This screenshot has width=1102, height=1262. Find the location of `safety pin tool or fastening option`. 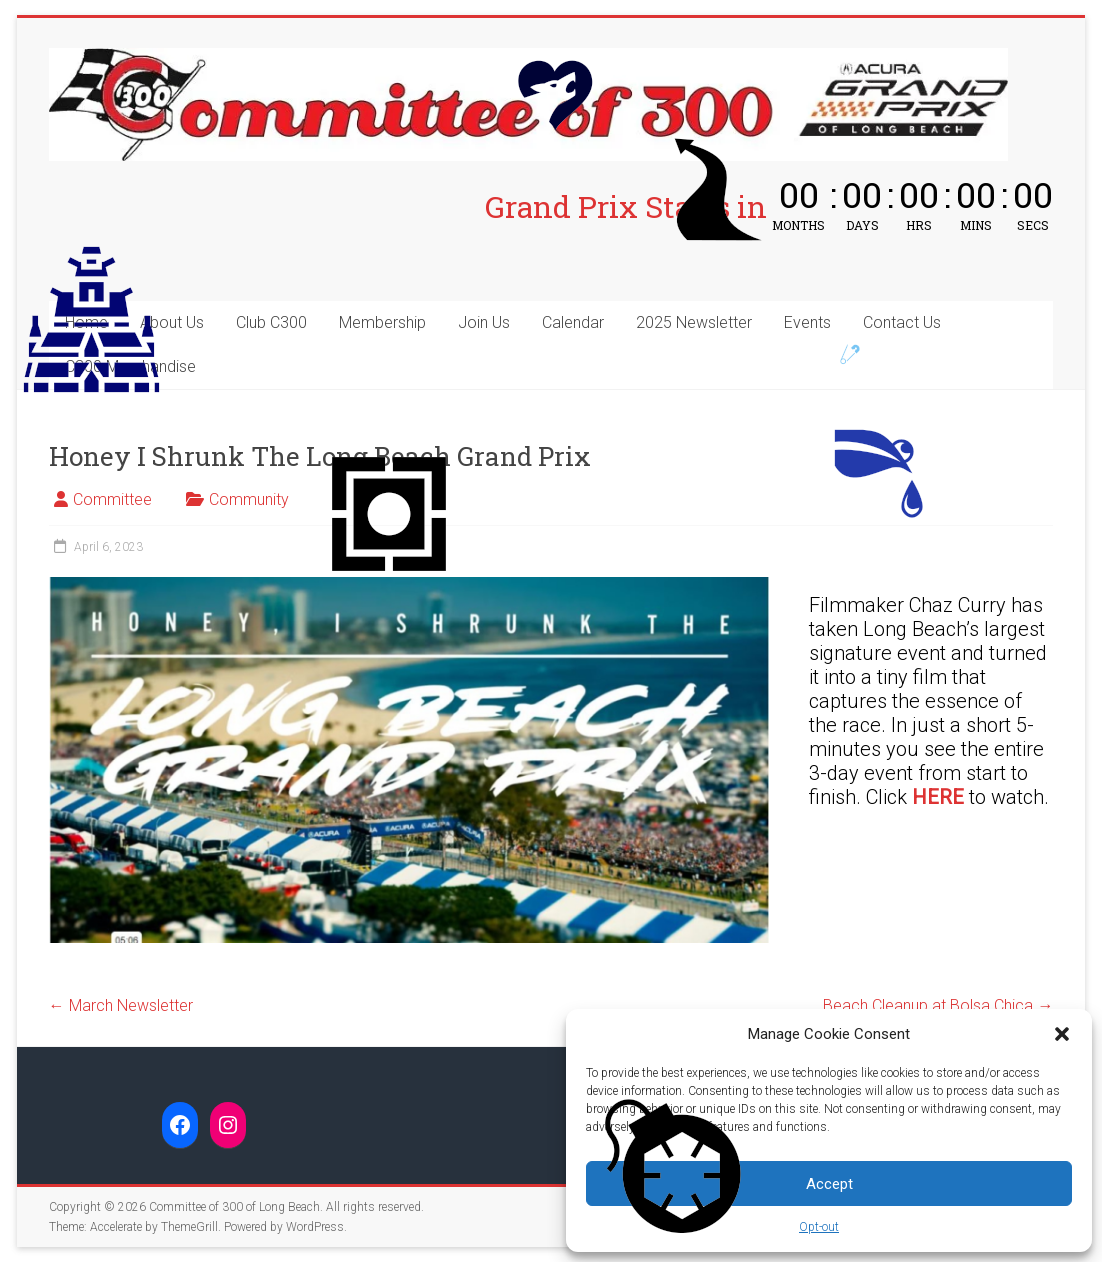

safety pin tool or fastening option is located at coordinates (850, 354).